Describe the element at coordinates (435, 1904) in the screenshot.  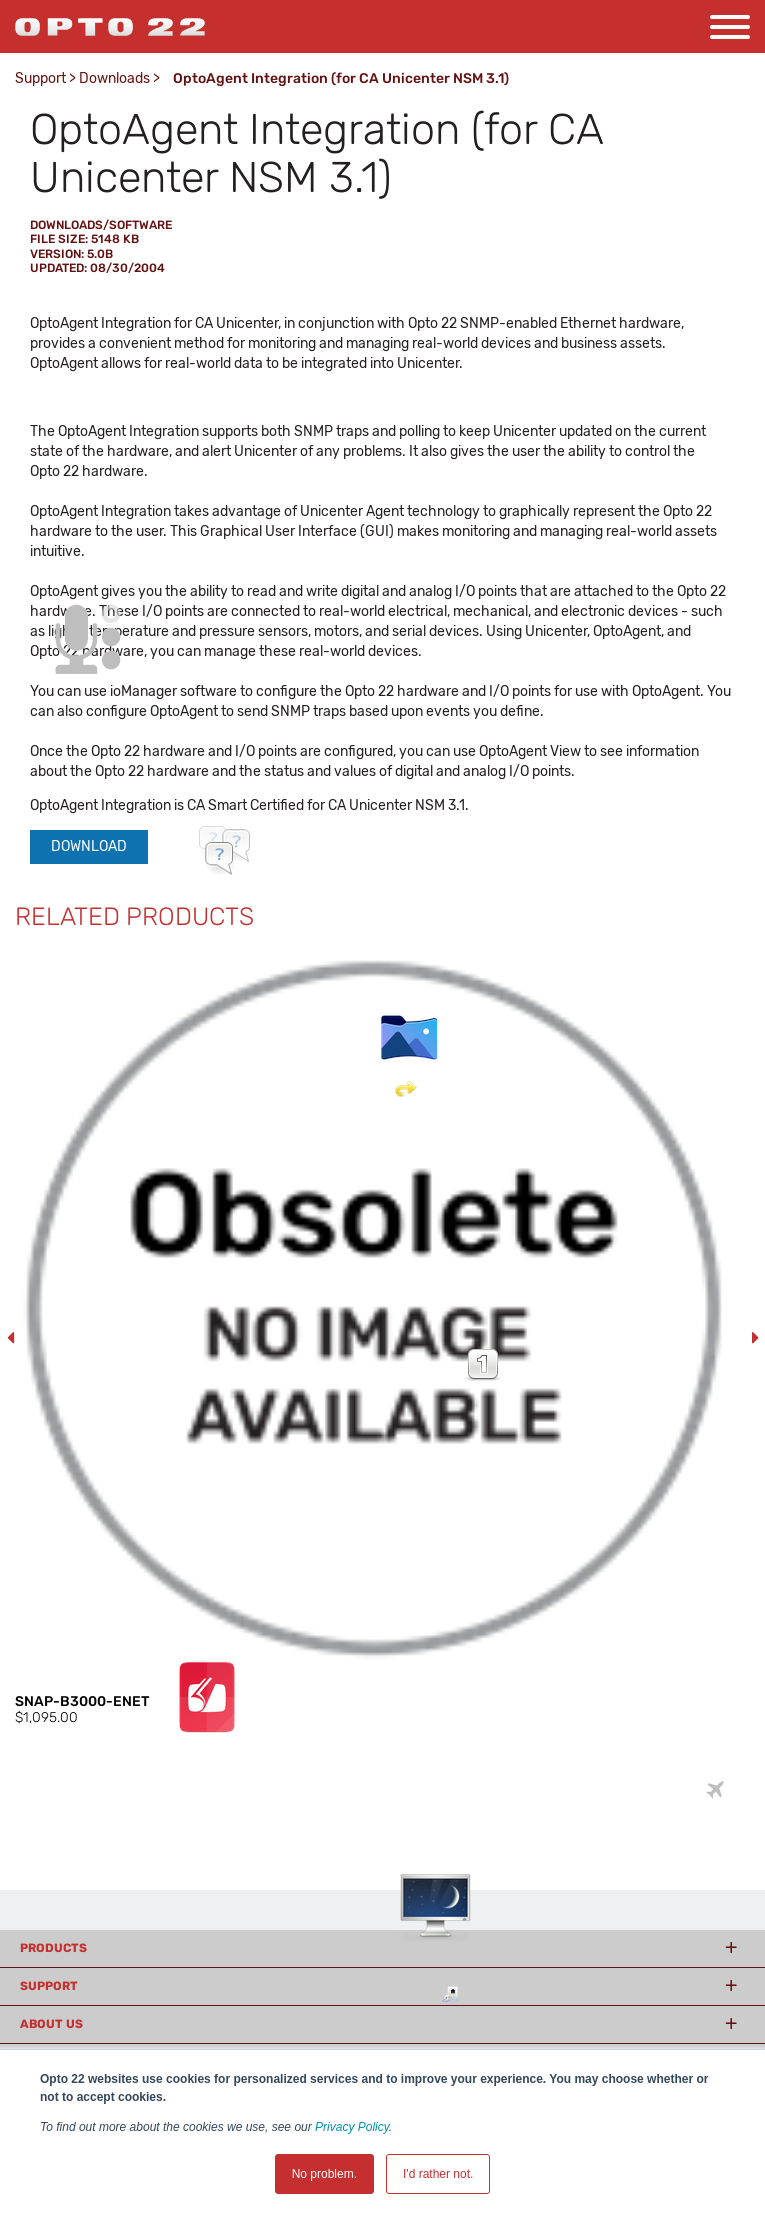
I see `access screensaver settings` at that location.